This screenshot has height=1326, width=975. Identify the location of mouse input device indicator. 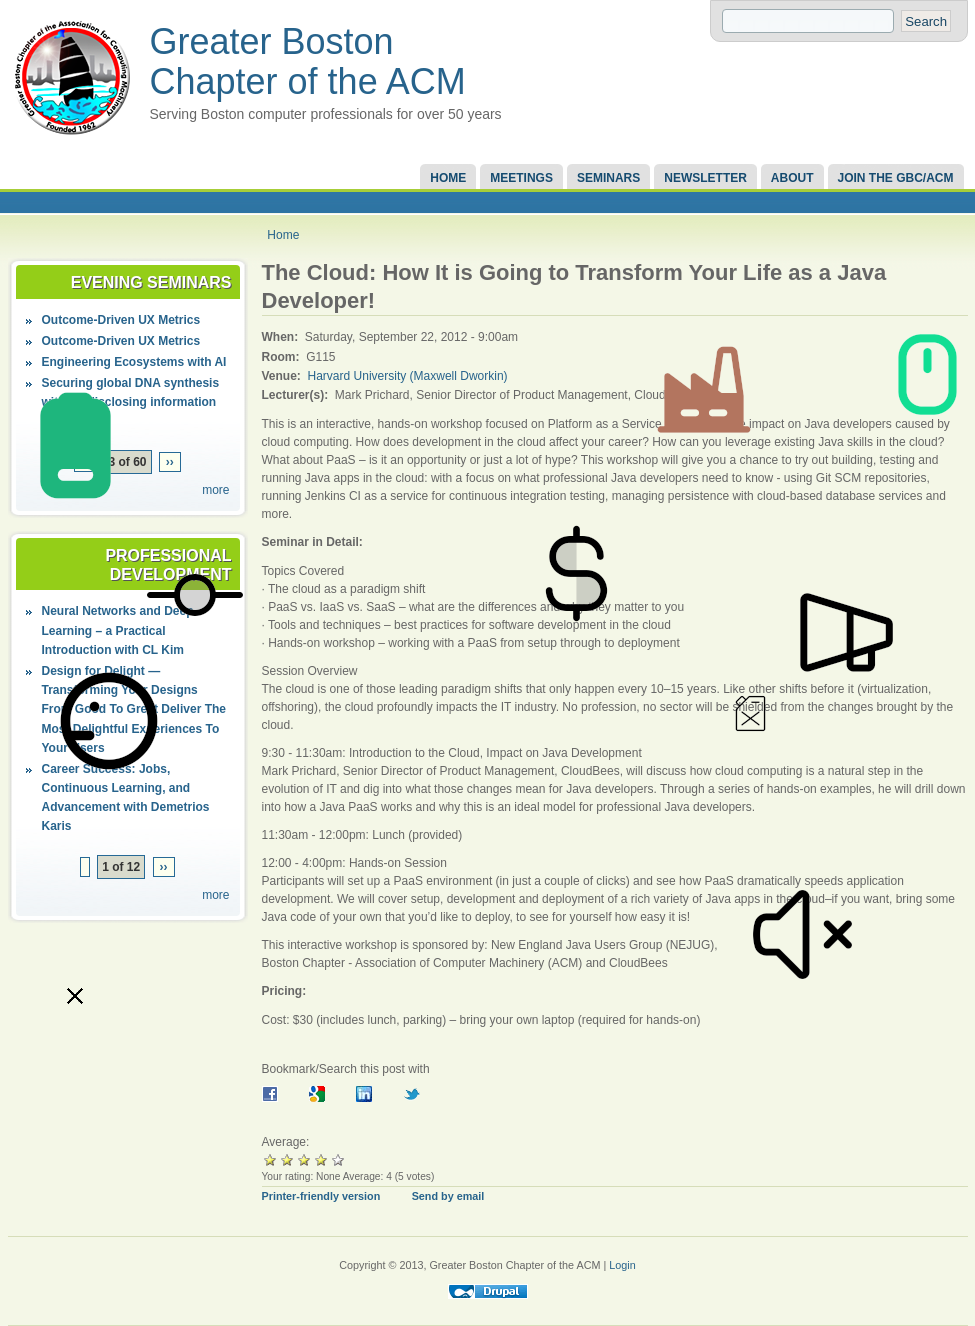
(927, 374).